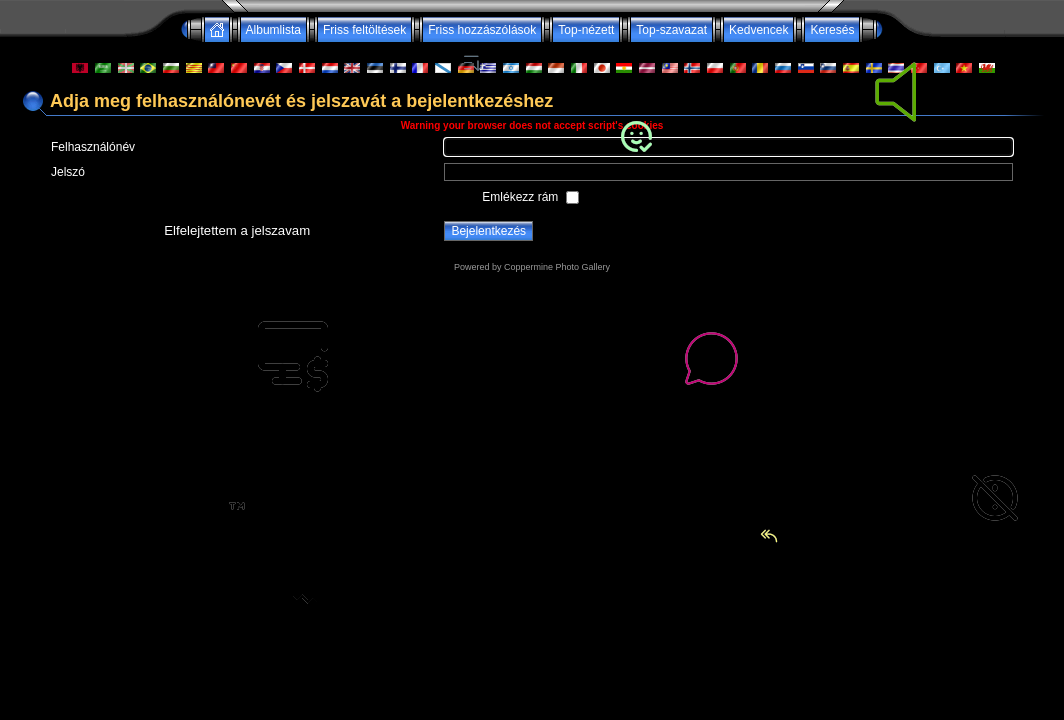 This screenshot has width=1064, height=720. Describe the element at coordinates (293, 353) in the screenshot. I see `access desktop payment or billing settings` at that location.